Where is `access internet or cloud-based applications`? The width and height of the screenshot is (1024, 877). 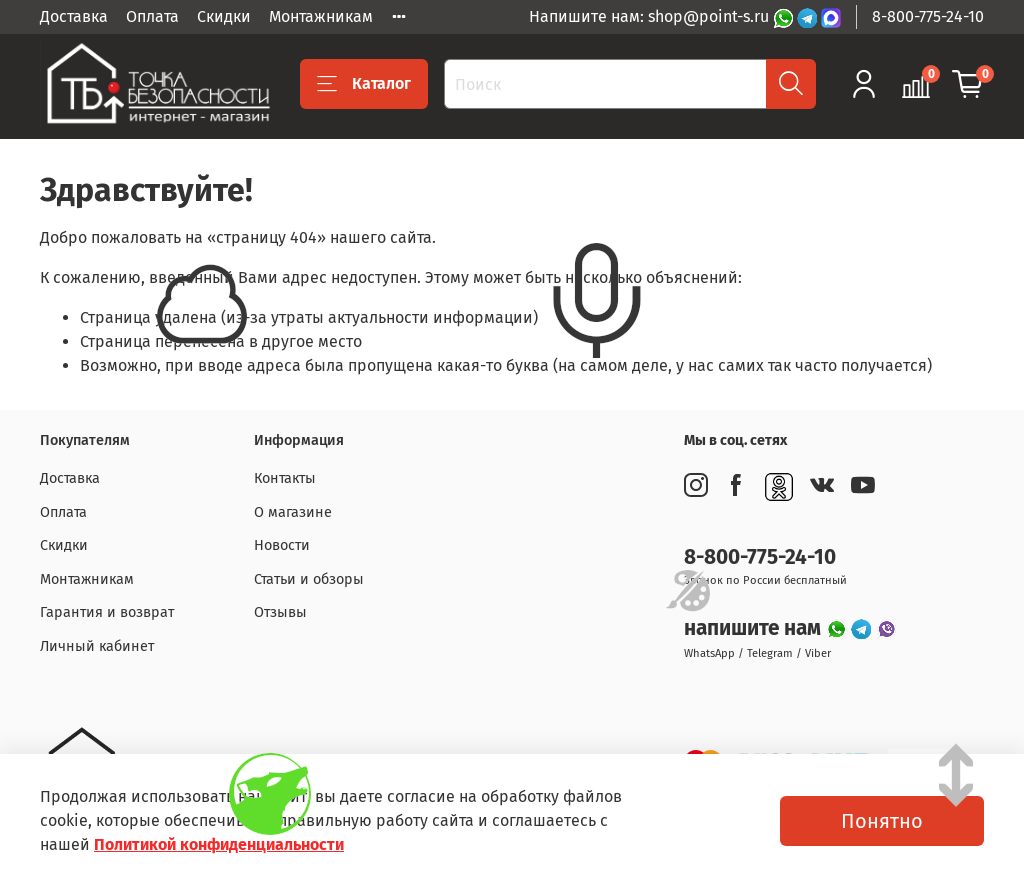
access internet or cloud-based applications is located at coordinates (202, 304).